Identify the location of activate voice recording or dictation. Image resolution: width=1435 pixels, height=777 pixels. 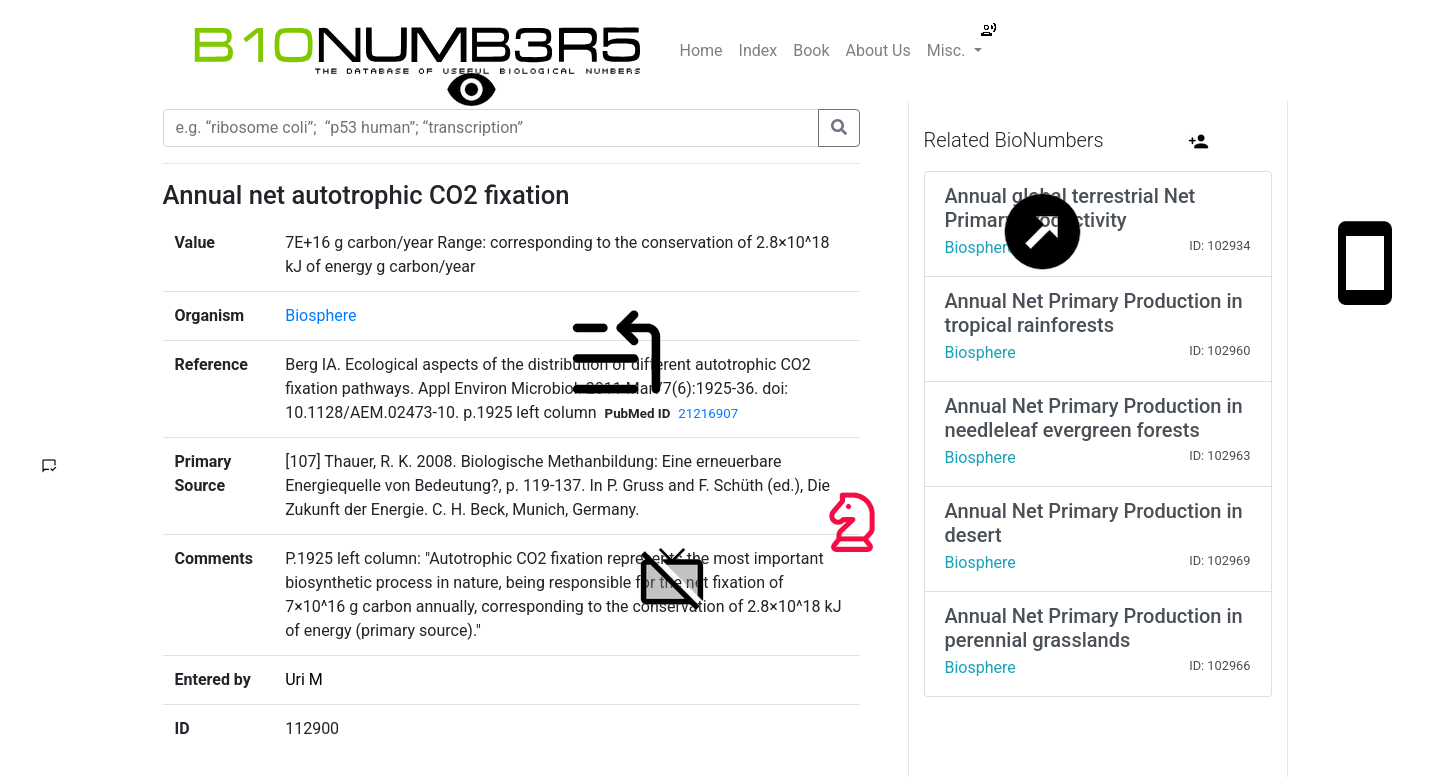
(988, 29).